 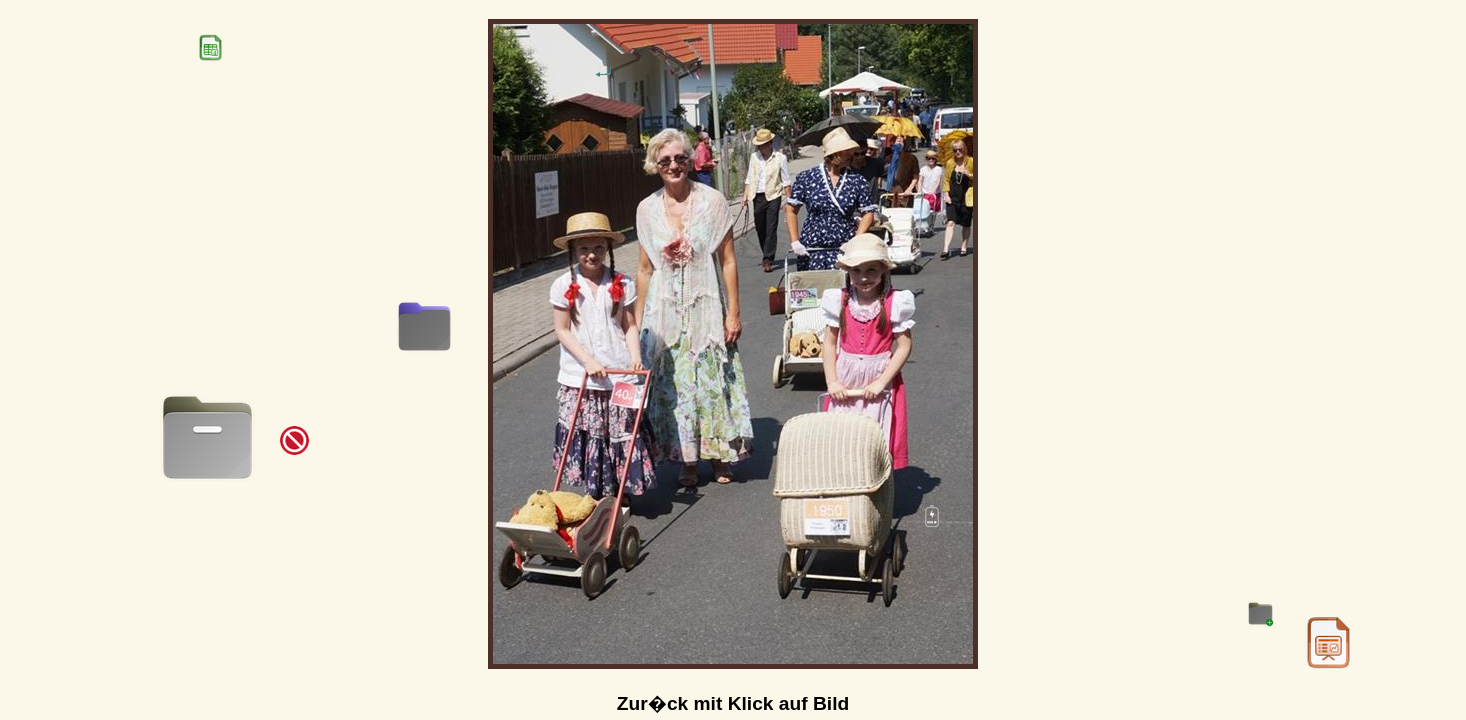 What do you see at coordinates (1260, 613) in the screenshot?
I see `create a new folder` at bounding box center [1260, 613].